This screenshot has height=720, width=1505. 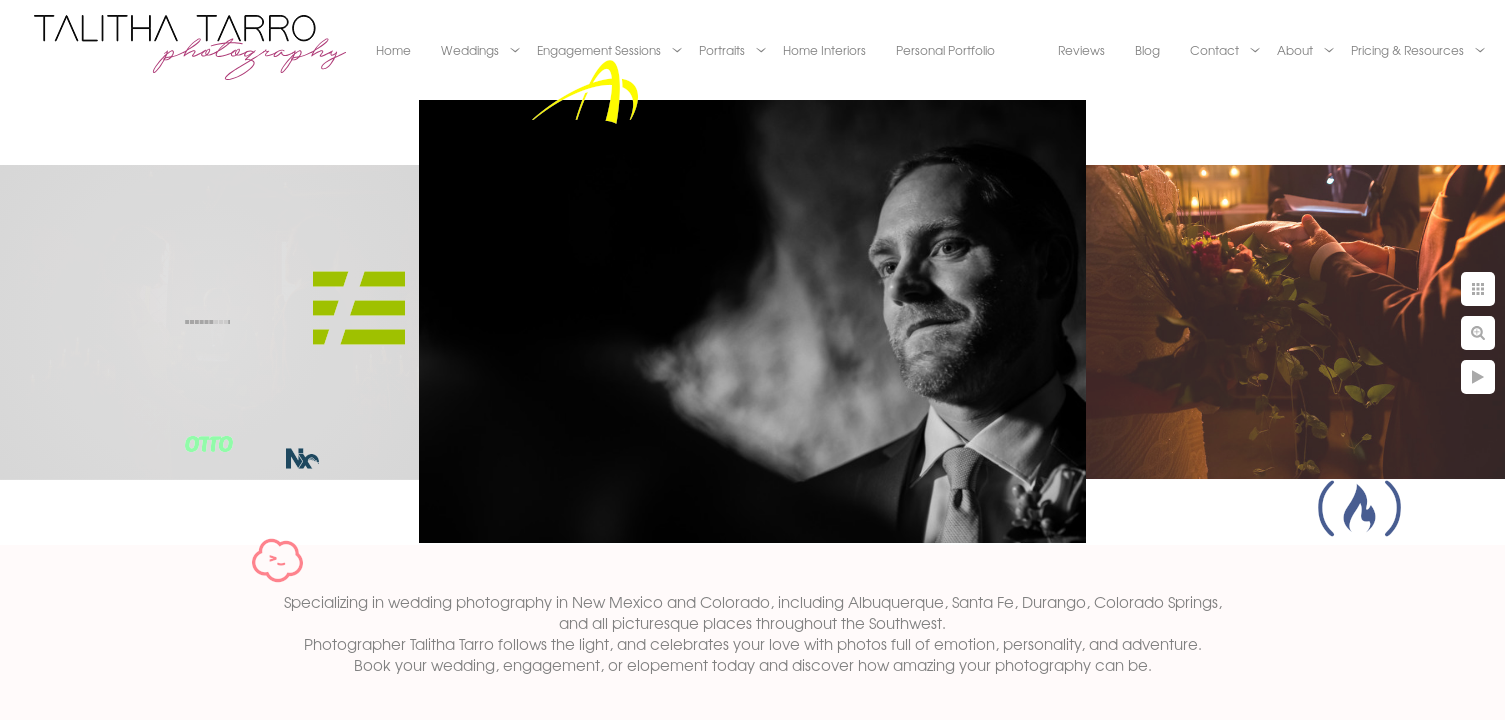 I want to click on freeCodeCamp logo, so click(x=1359, y=508).